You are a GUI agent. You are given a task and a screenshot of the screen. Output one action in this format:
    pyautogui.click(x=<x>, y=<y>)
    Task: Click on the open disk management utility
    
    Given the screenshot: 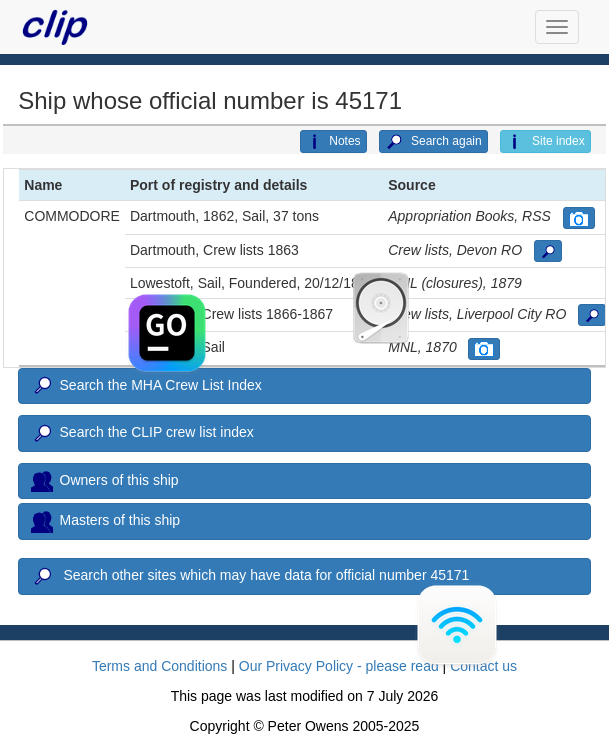 What is the action you would take?
    pyautogui.click(x=381, y=308)
    